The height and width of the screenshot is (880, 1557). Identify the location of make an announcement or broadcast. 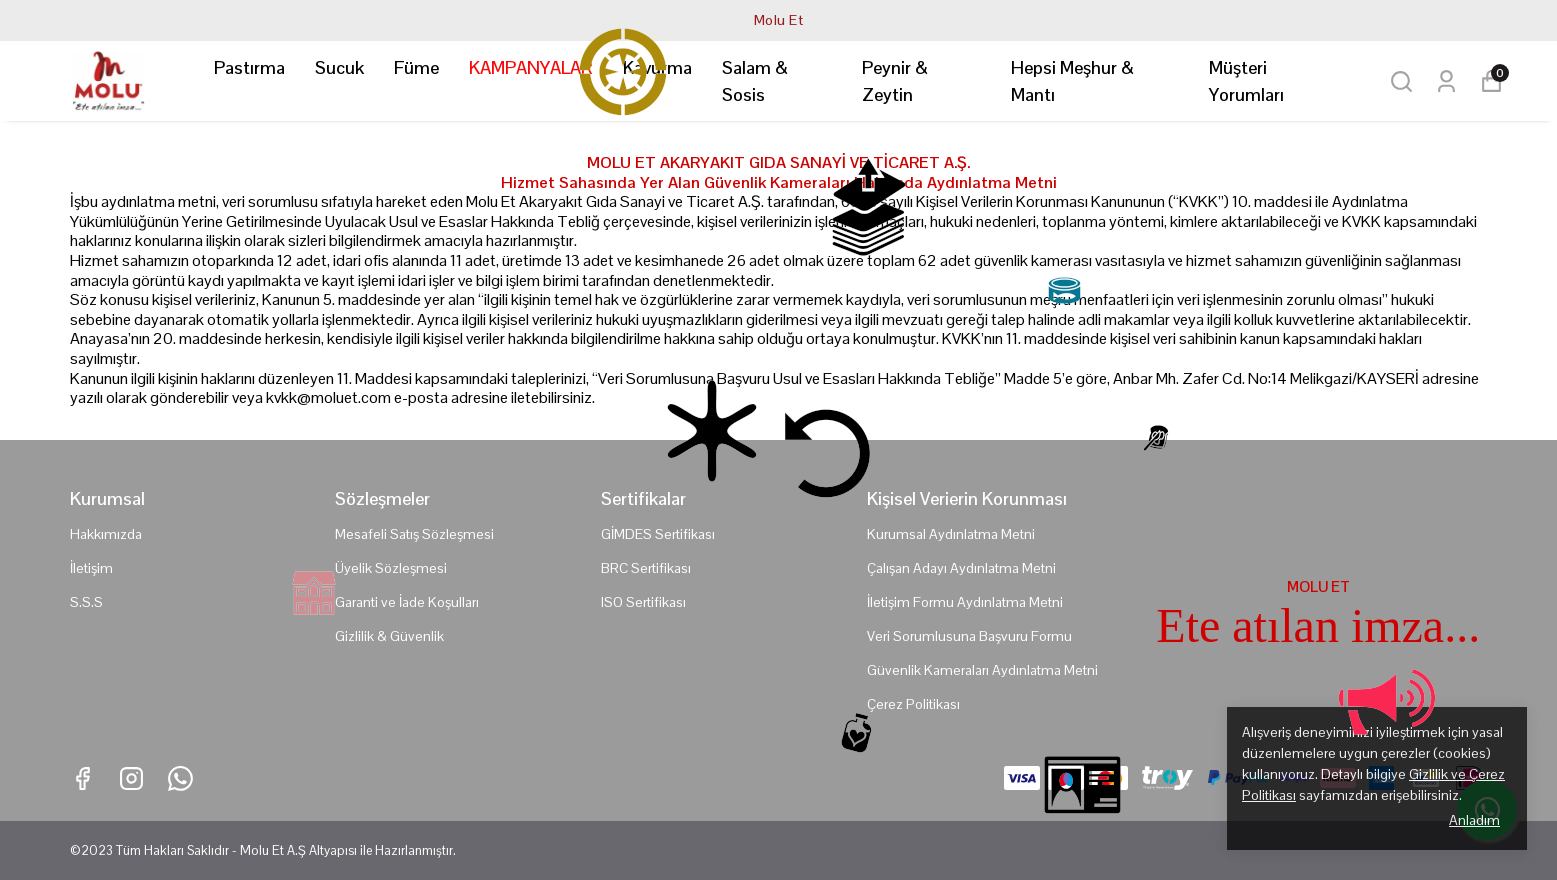
(1385, 698).